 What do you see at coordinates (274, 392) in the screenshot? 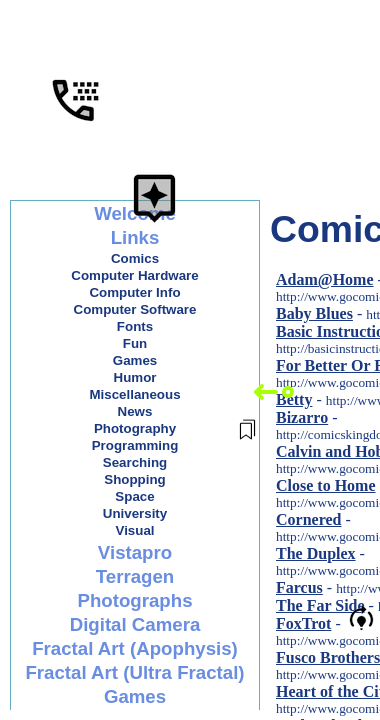
I see `move item to the left` at bounding box center [274, 392].